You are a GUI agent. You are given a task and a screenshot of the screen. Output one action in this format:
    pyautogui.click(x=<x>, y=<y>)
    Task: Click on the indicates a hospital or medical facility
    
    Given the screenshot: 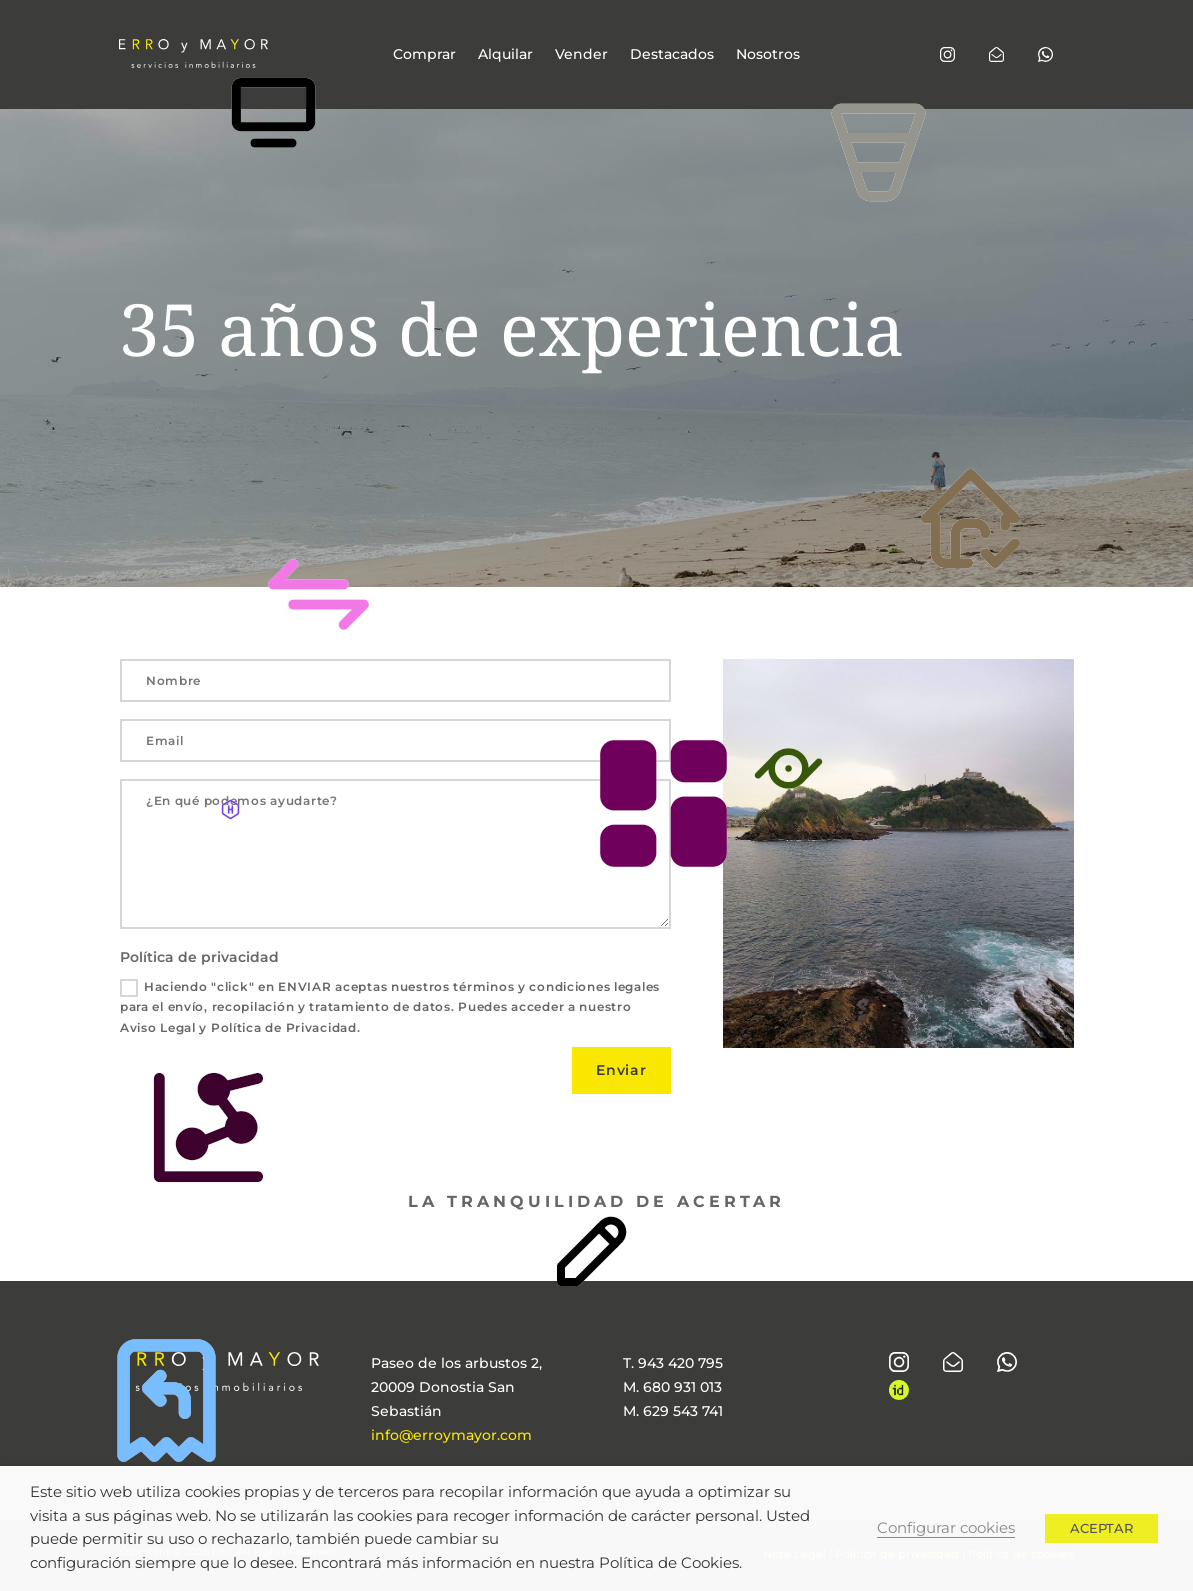 What is the action you would take?
    pyautogui.click(x=230, y=809)
    